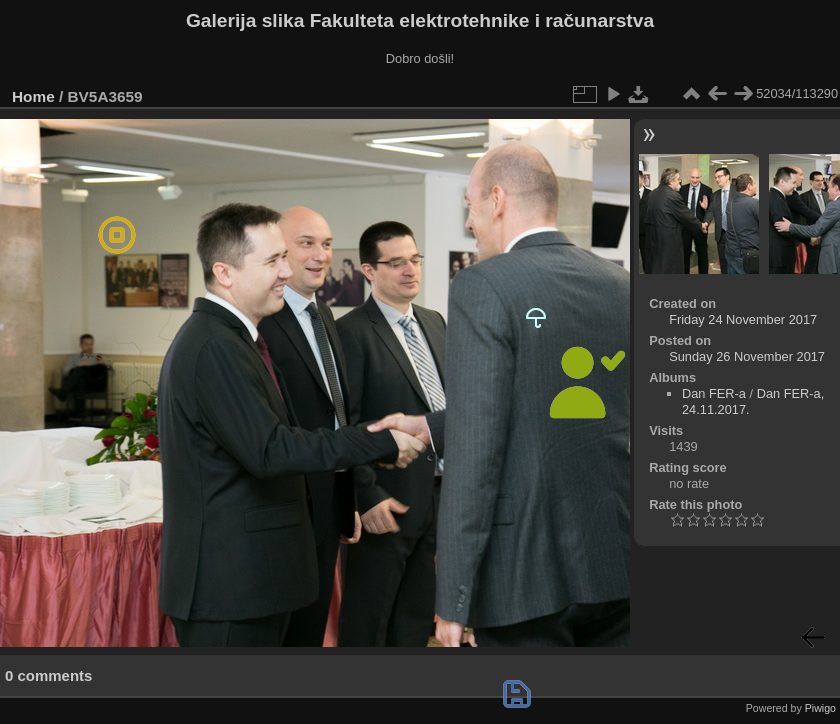  What do you see at coordinates (585, 382) in the screenshot?
I see `user profile verified or confirmed` at bounding box center [585, 382].